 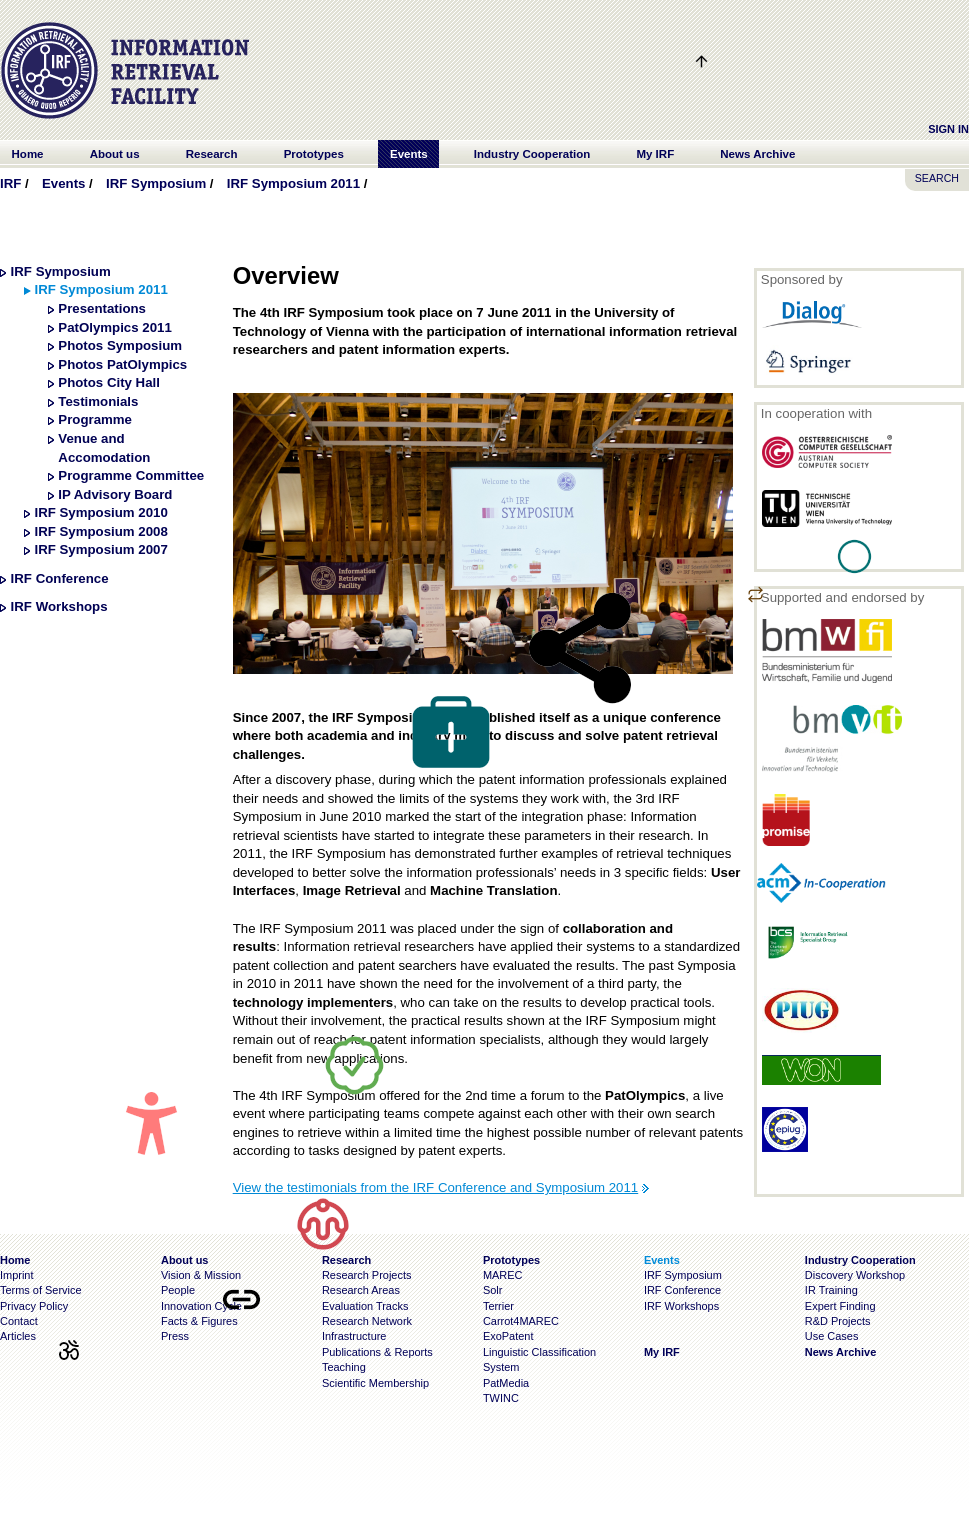 I want to click on unselected radio button option, so click(x=854, y=556).